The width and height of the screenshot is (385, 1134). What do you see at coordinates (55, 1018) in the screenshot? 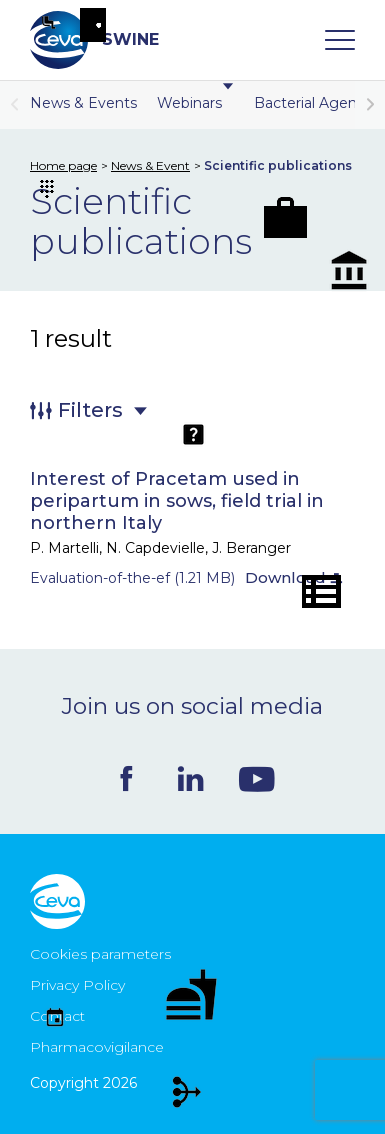
I see `add an event to your calendar` at bounding box center [55, 1018].